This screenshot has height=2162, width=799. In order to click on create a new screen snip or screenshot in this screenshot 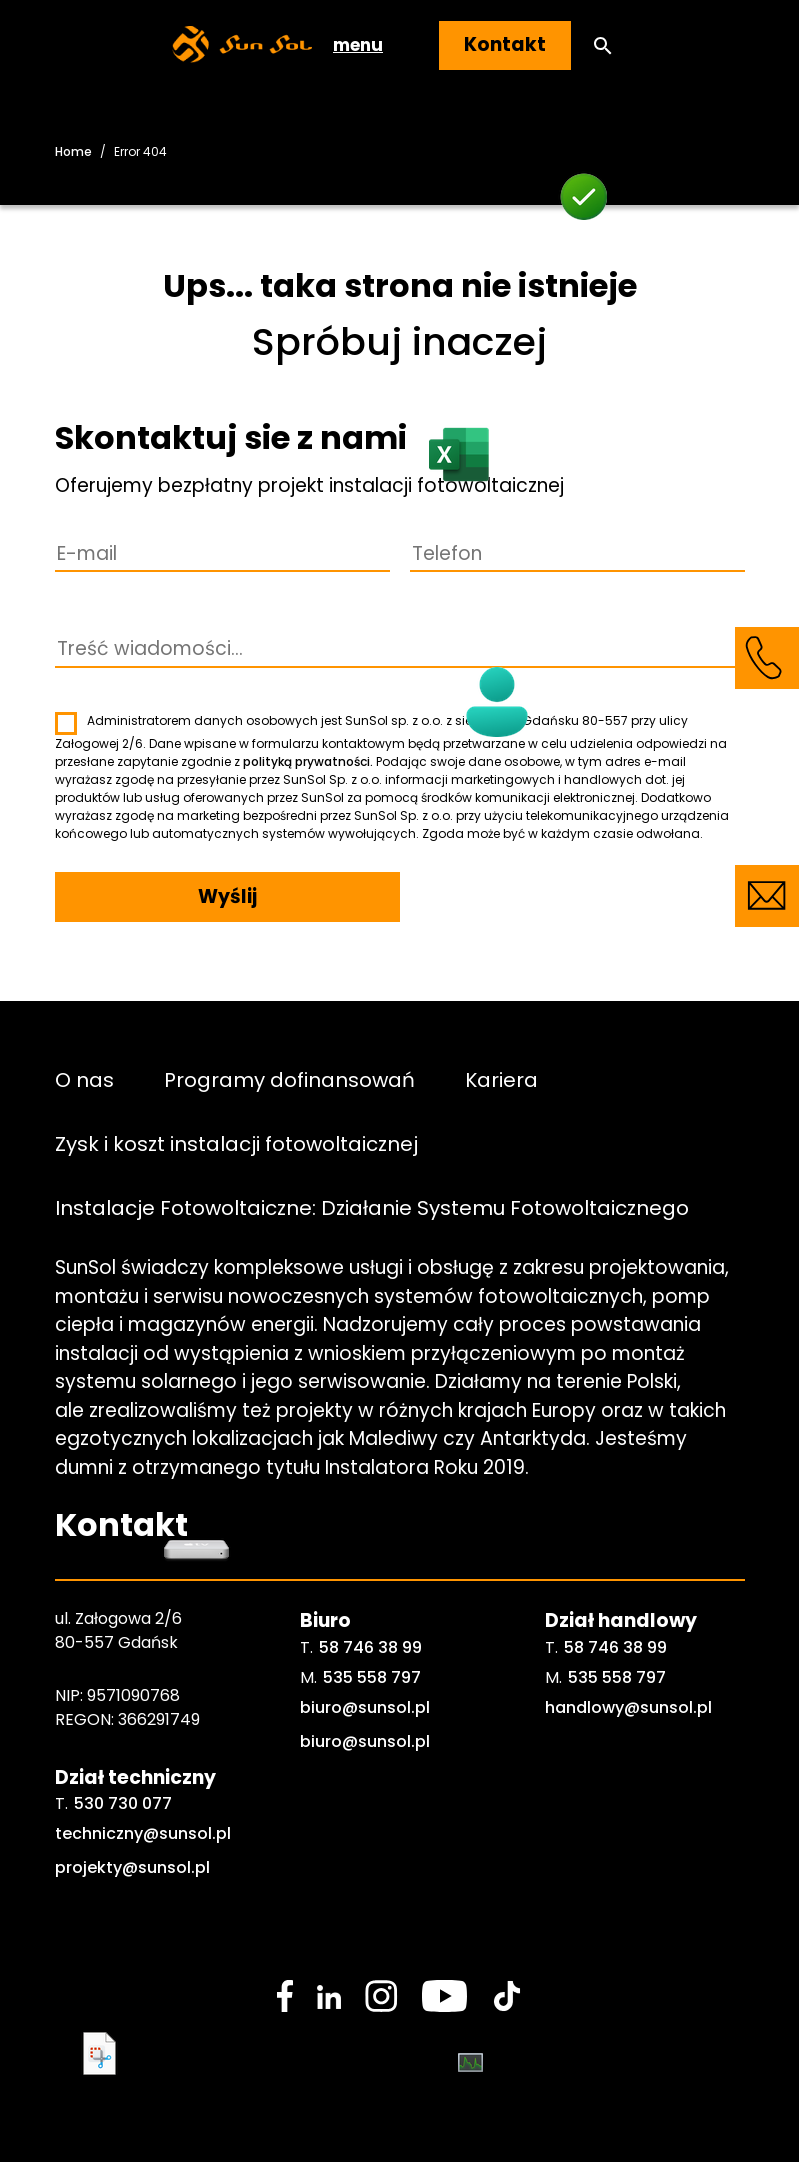, I will do `click(99, 2053)`.